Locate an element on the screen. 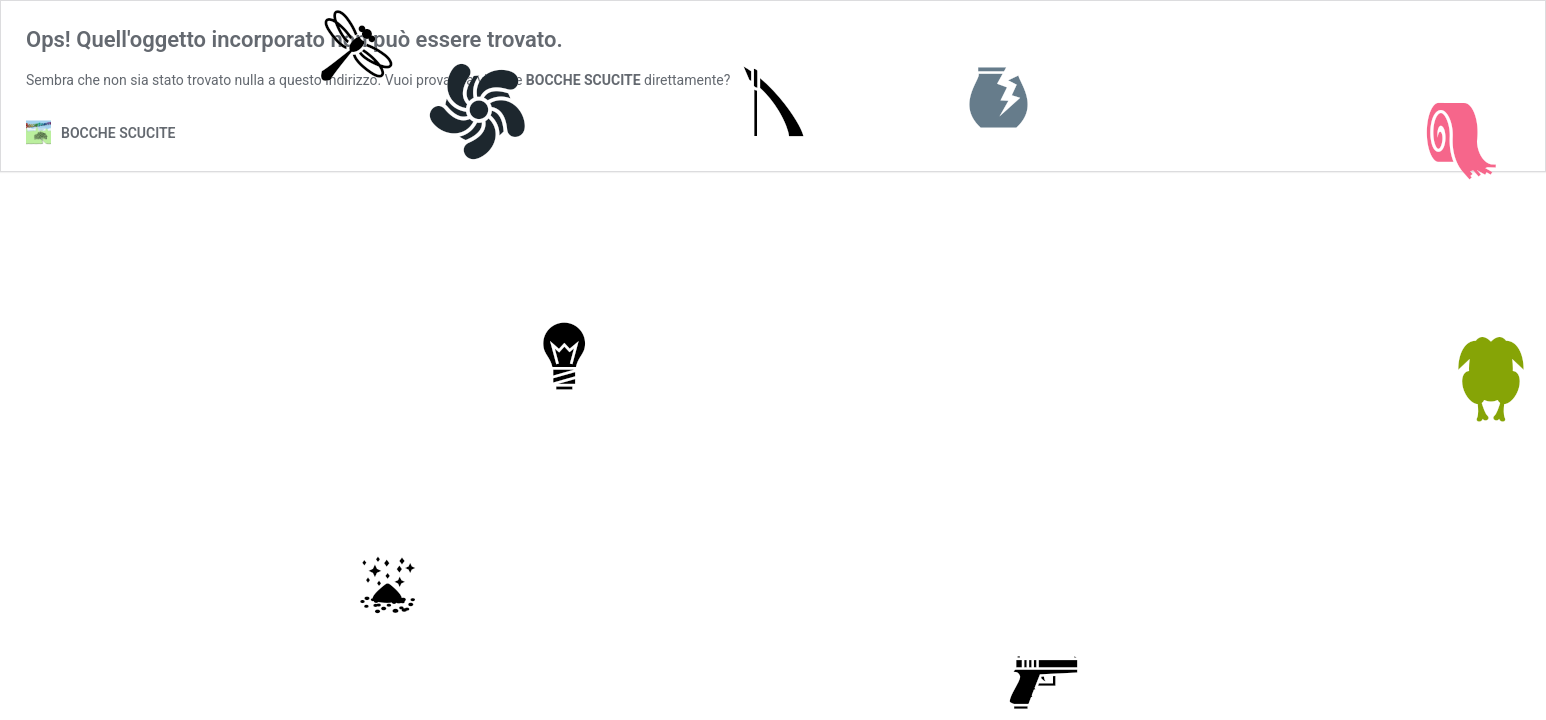  indicates a broken or damaged item is located at coordinates (998, 97).